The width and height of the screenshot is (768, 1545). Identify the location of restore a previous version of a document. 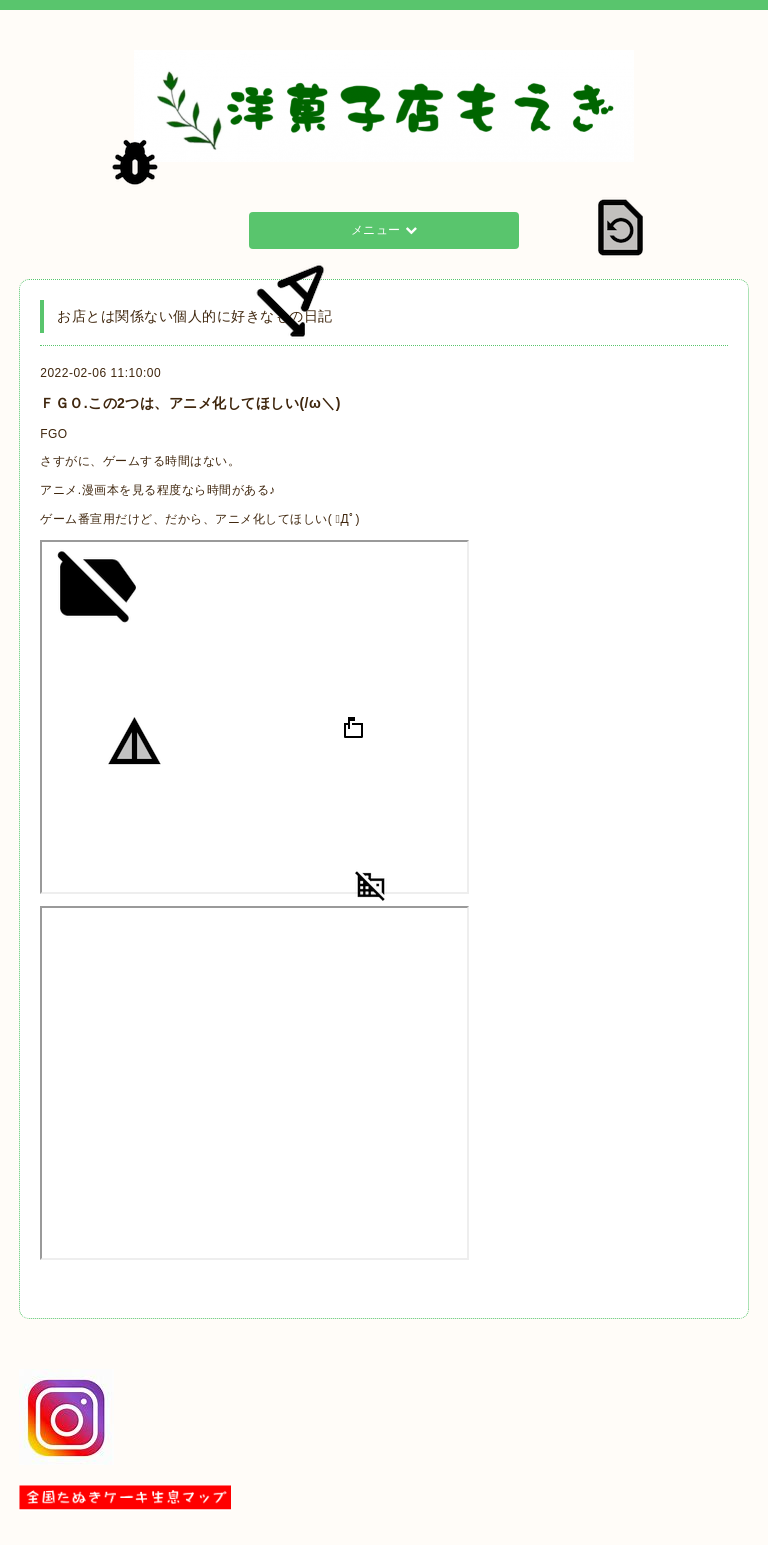
(620, 227).